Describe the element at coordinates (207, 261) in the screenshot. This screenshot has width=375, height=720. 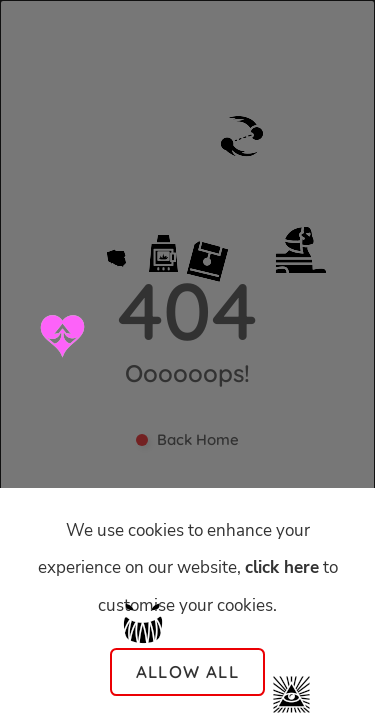
I see `save your current progress` at that location.